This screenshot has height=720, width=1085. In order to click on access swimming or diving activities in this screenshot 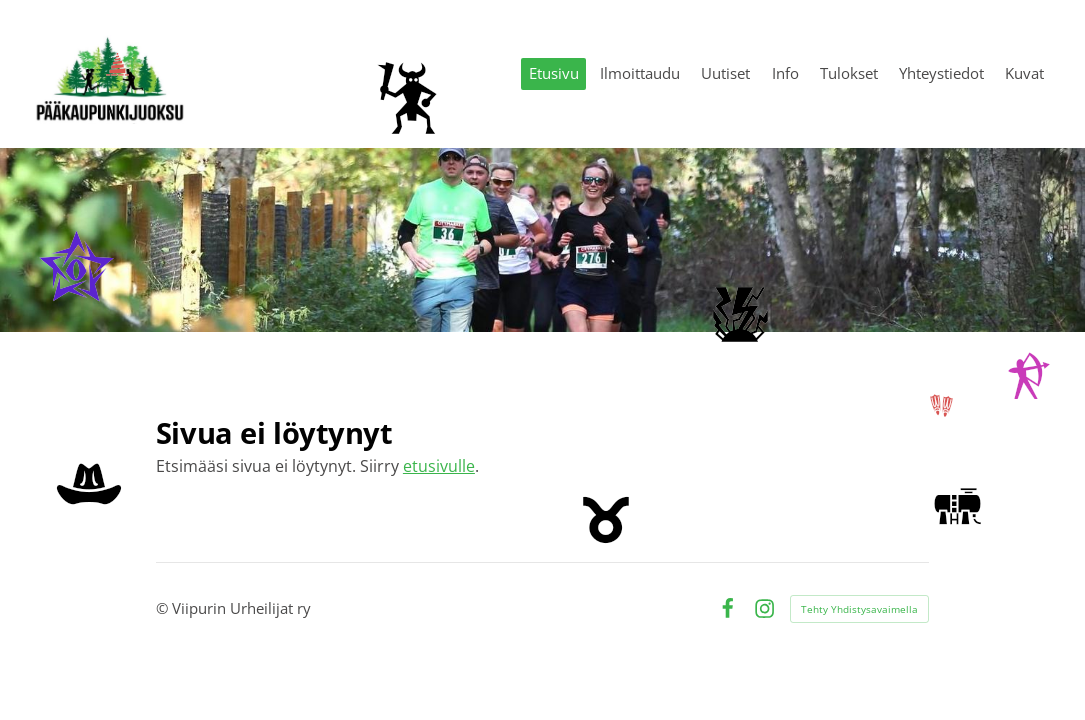, I will do `click(941, 405)`.